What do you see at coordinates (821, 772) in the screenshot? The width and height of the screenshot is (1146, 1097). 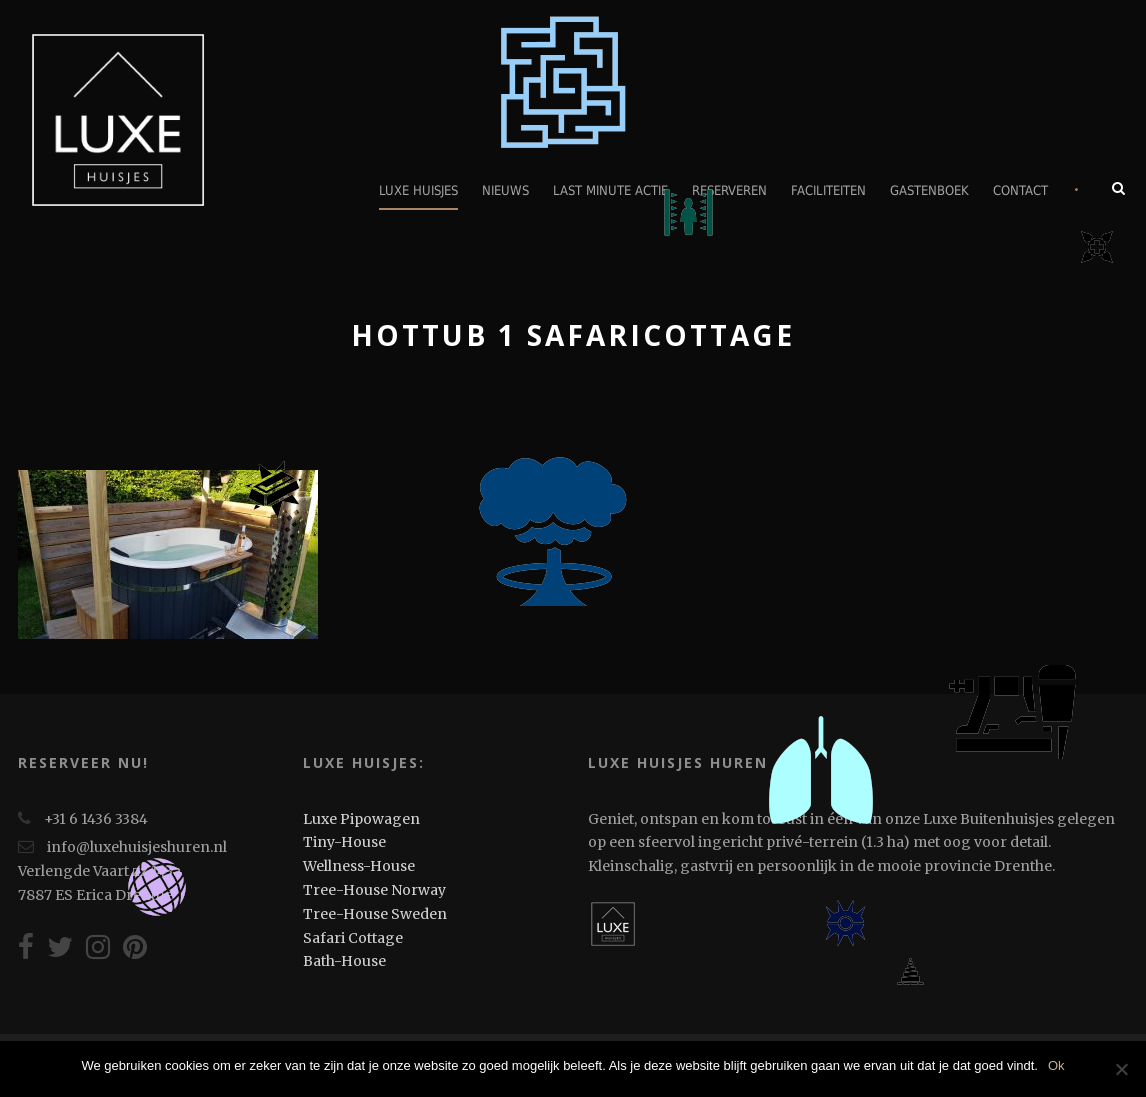 I see `access respiratory health information` at bounding box center [821, 772].